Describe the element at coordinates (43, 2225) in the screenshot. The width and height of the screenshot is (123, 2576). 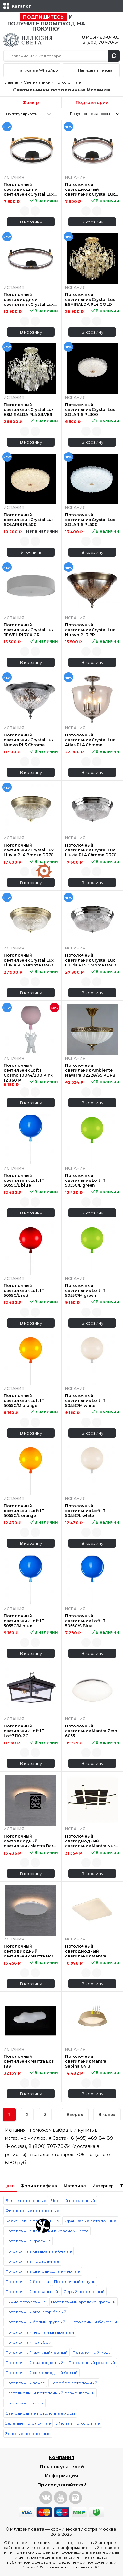
I see `activate midnight claw ability` at that location.